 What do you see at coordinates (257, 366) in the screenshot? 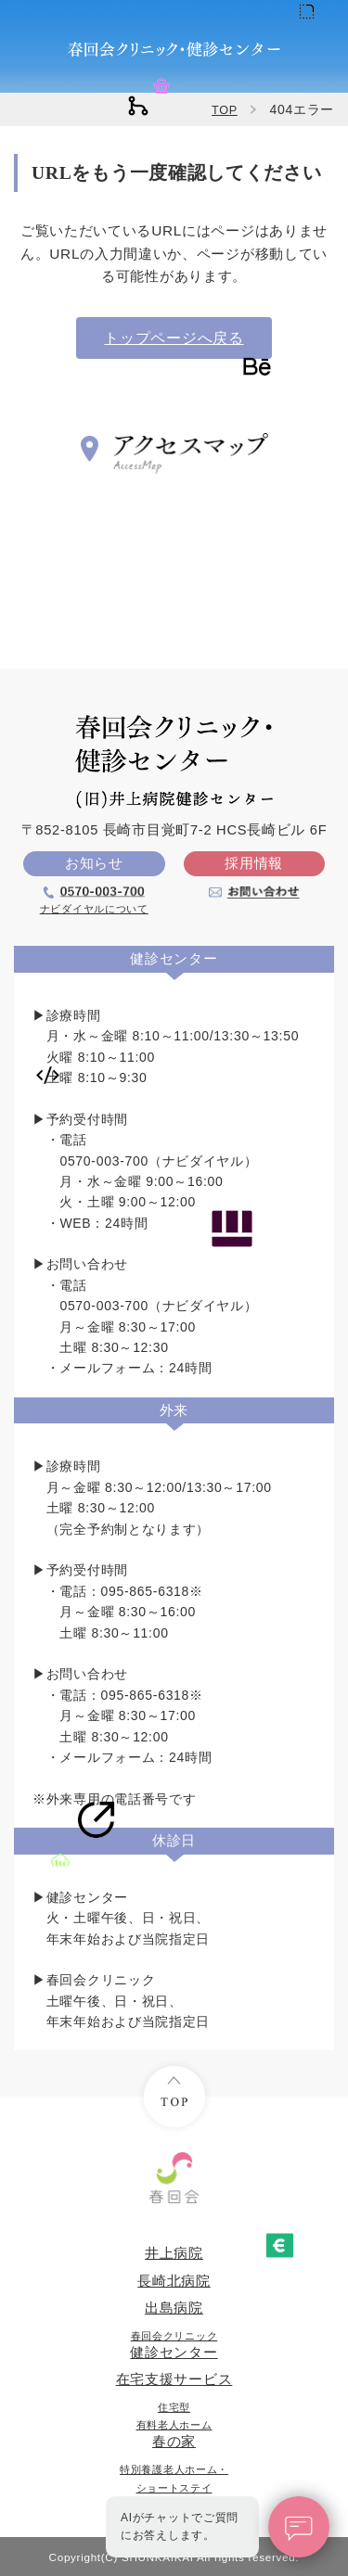
I see `visit behance profile or portfolio` at bounding box center [257, 366].